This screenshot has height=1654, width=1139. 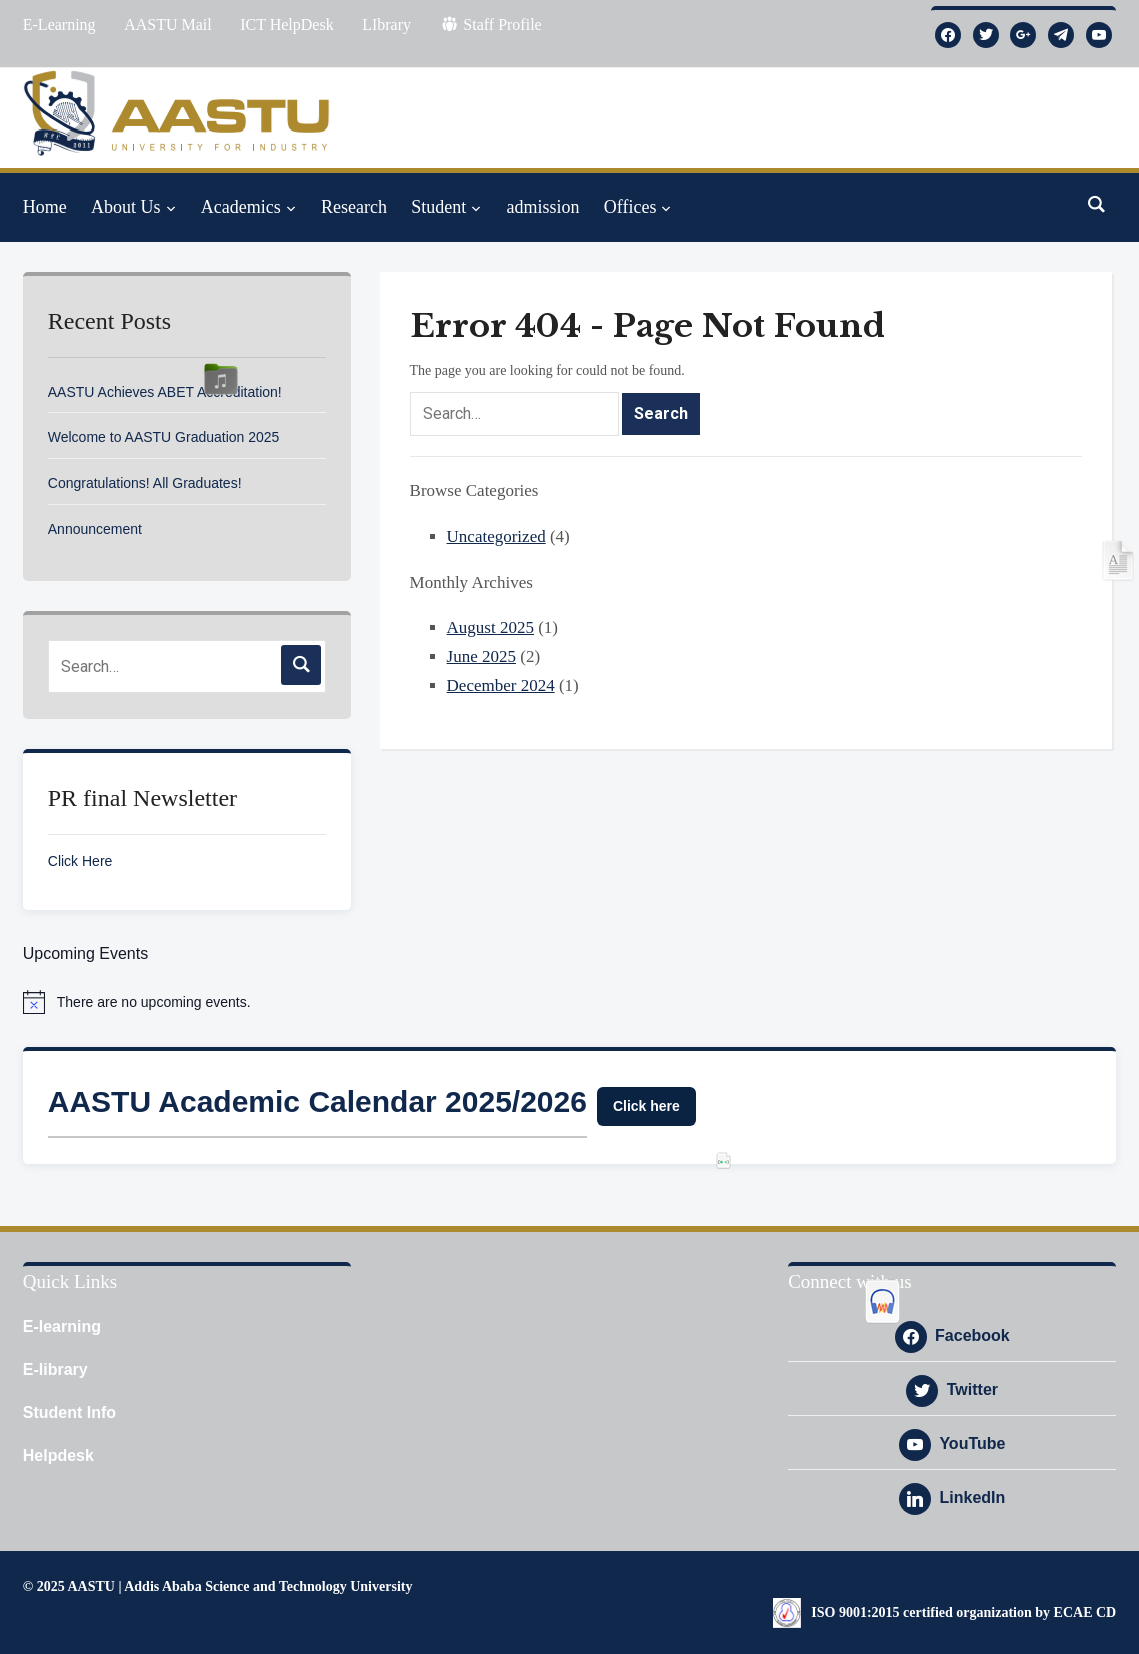 I want to click on a rich text format document file, so click(x=1118, y=561).